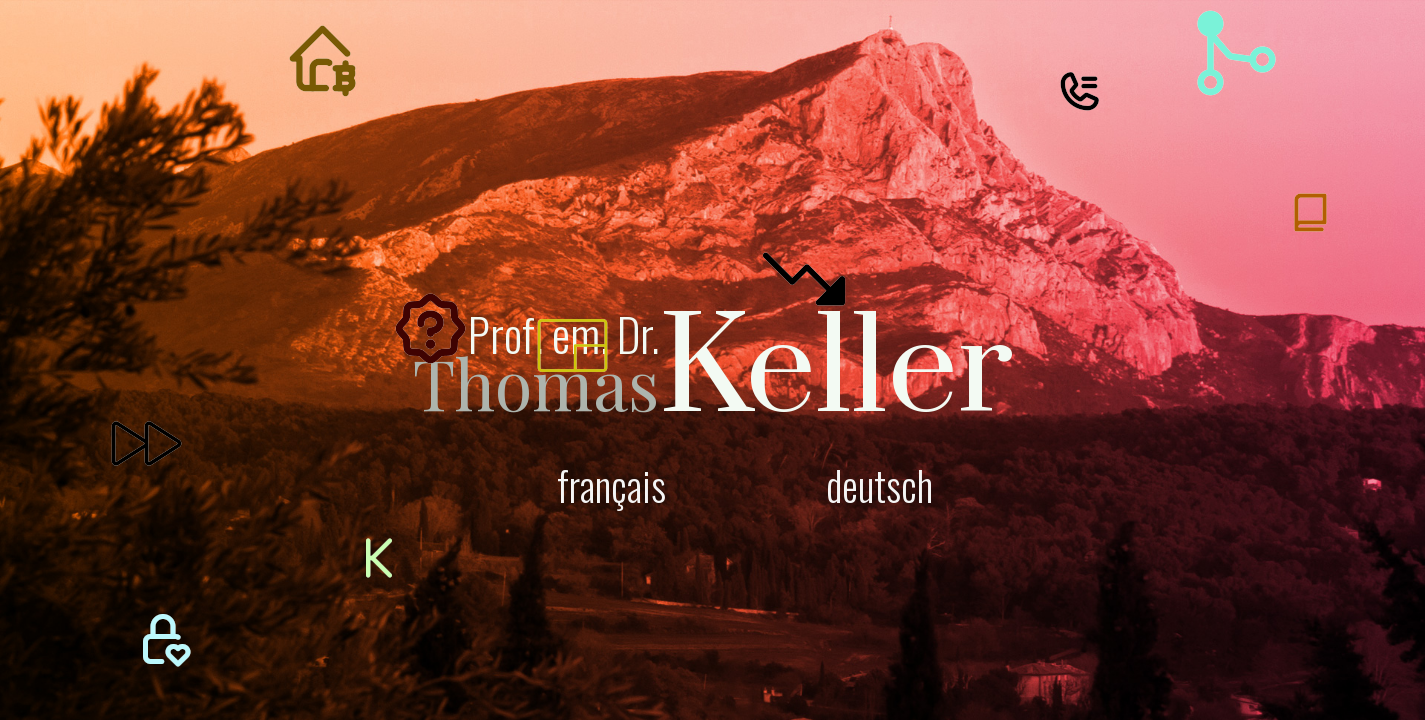  Describe the element at coordinates (1310, 212) in the screenshot. I see `open your library or reading list` at that location.